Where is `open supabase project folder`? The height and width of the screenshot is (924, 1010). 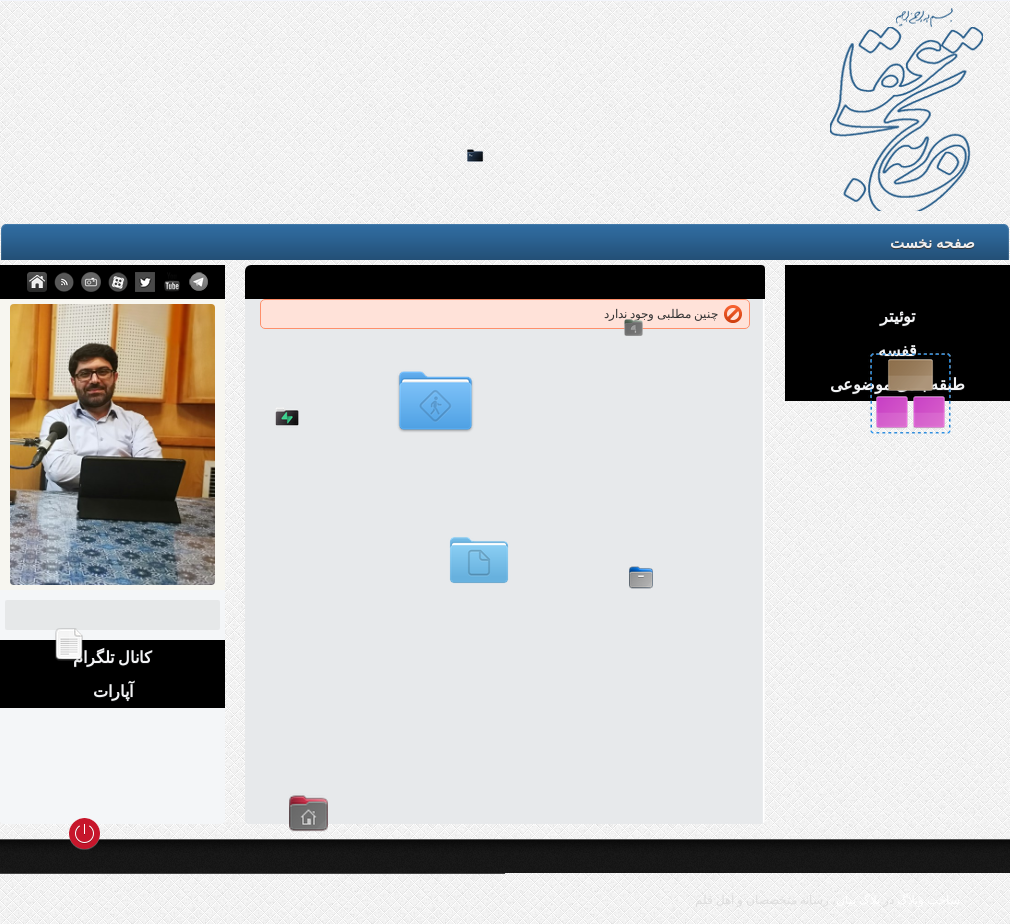
open supabase project folder is located at coordinates (287, 417).